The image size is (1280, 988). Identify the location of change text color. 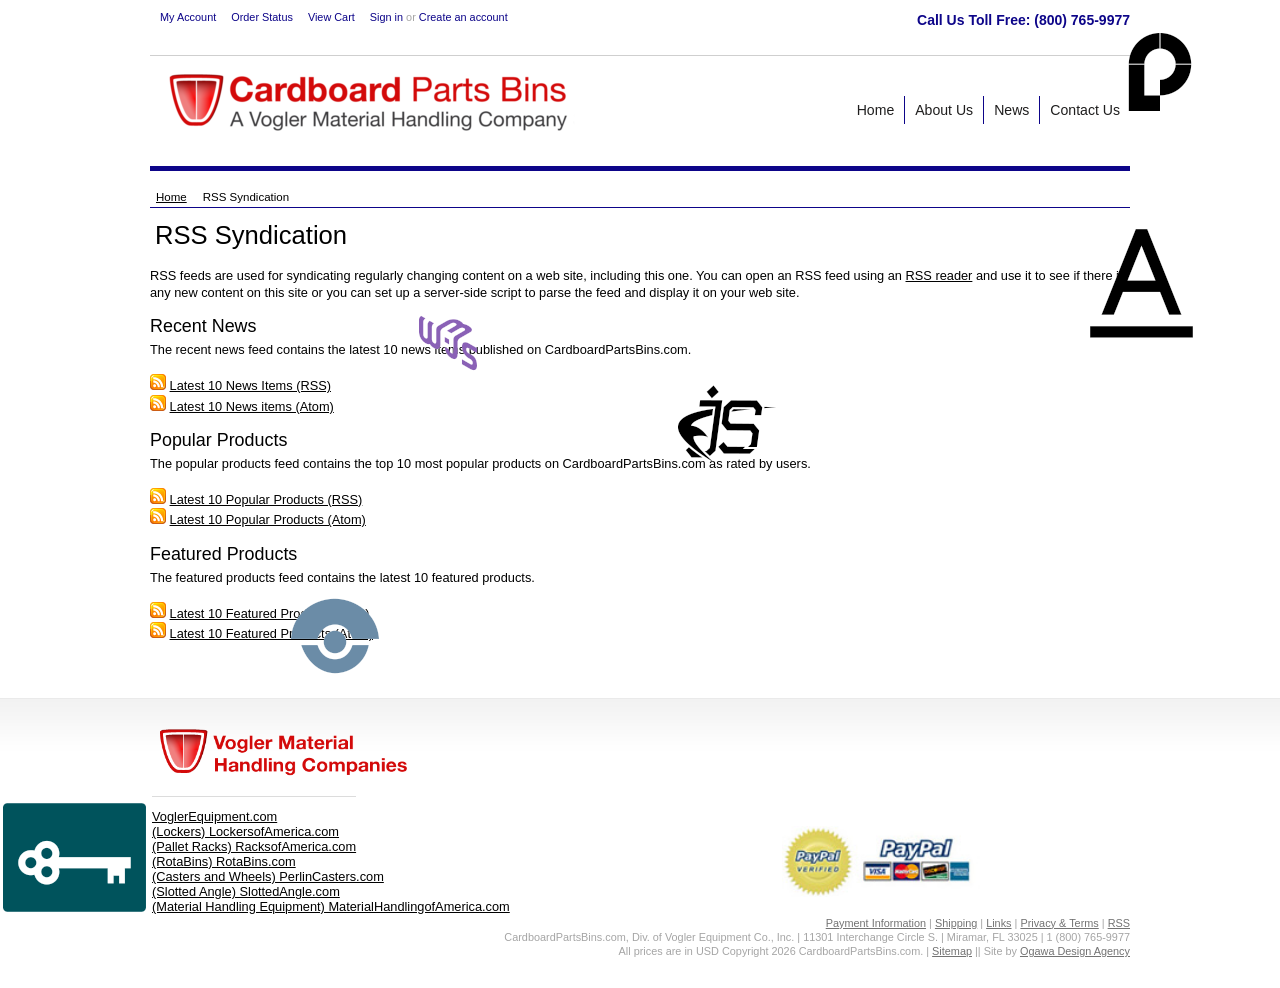
(1141, 280).